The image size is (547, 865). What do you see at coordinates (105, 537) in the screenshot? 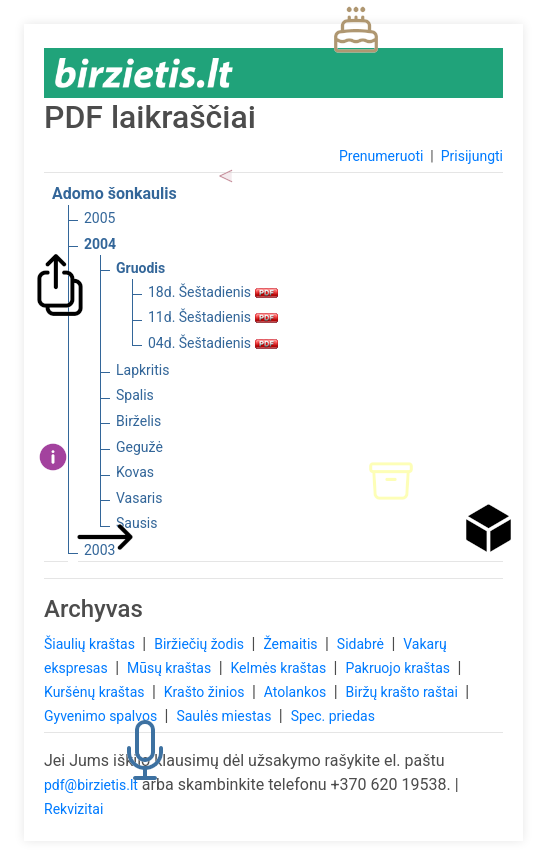
I see `proceed to the next step` at bounding box center [105, 537].